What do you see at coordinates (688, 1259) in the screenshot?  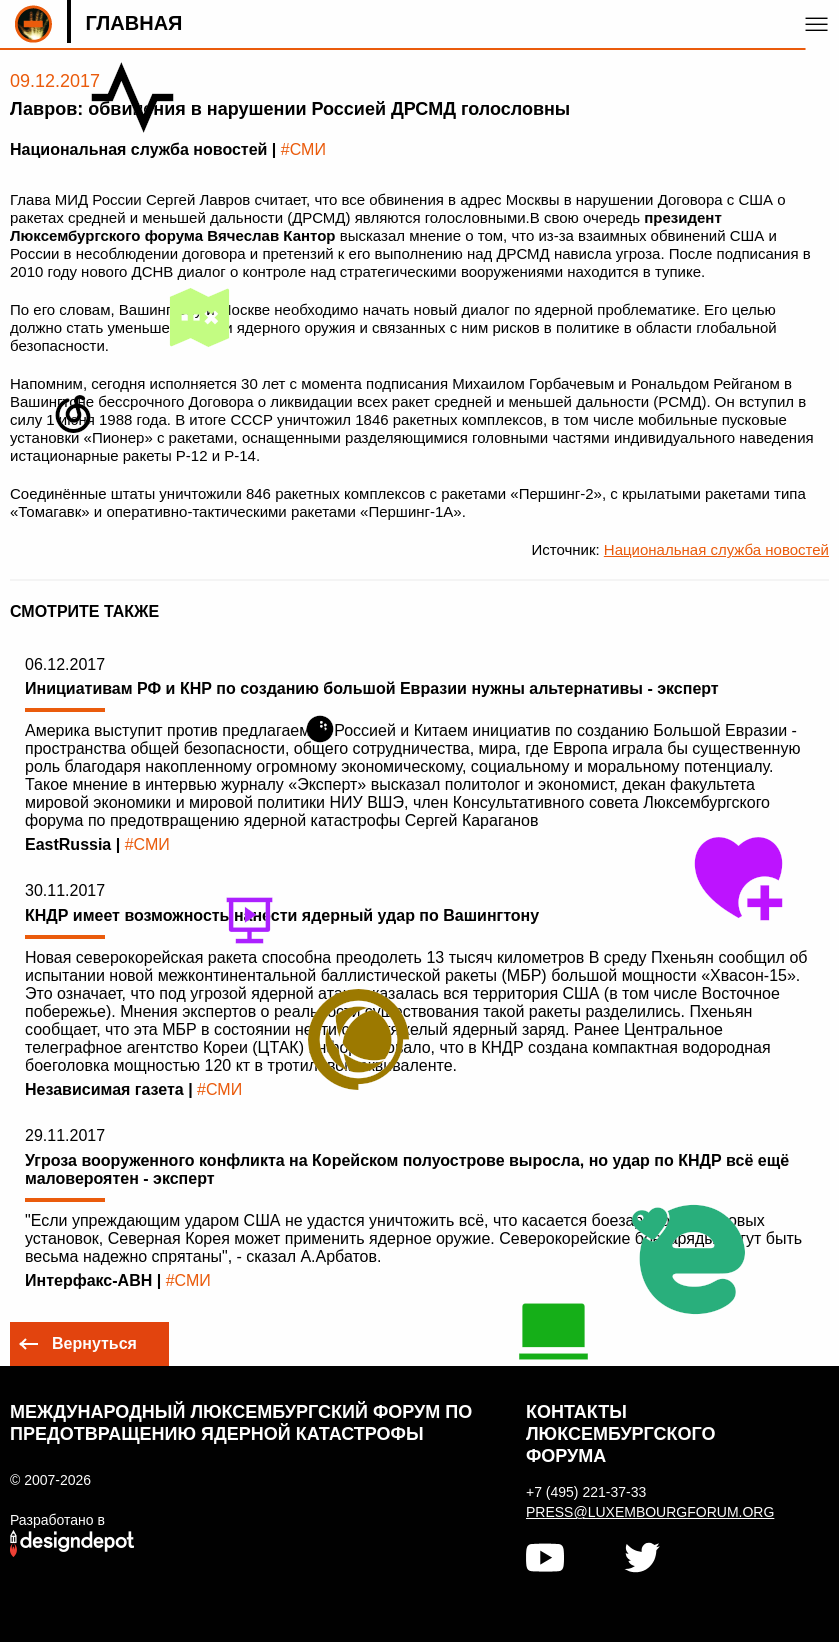 I see `open the ente app` at bounding box center [688, 1259].